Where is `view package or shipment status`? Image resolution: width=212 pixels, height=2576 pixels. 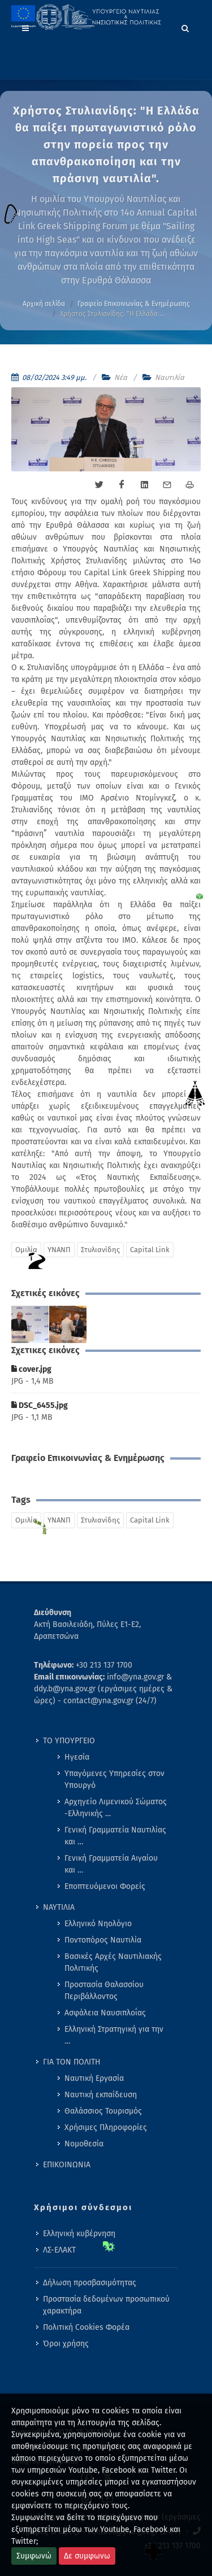 view package or shipment status is located at coordinates (200, 896).